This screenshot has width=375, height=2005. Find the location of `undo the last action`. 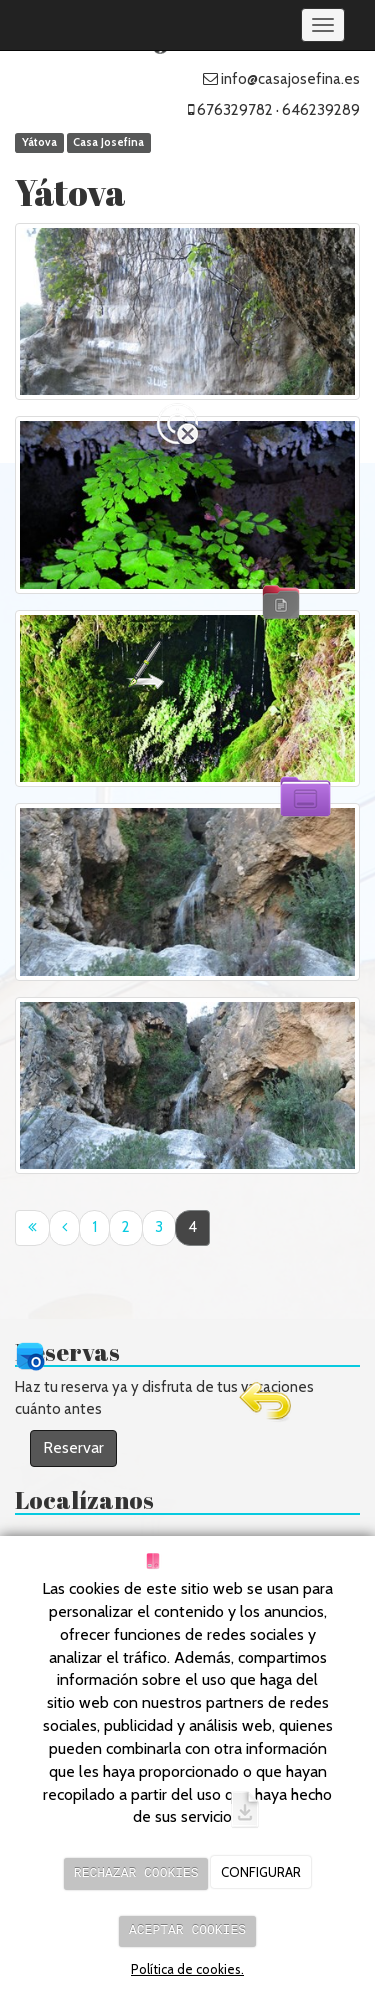

undo the last action is located at coordinates (265, 1399).